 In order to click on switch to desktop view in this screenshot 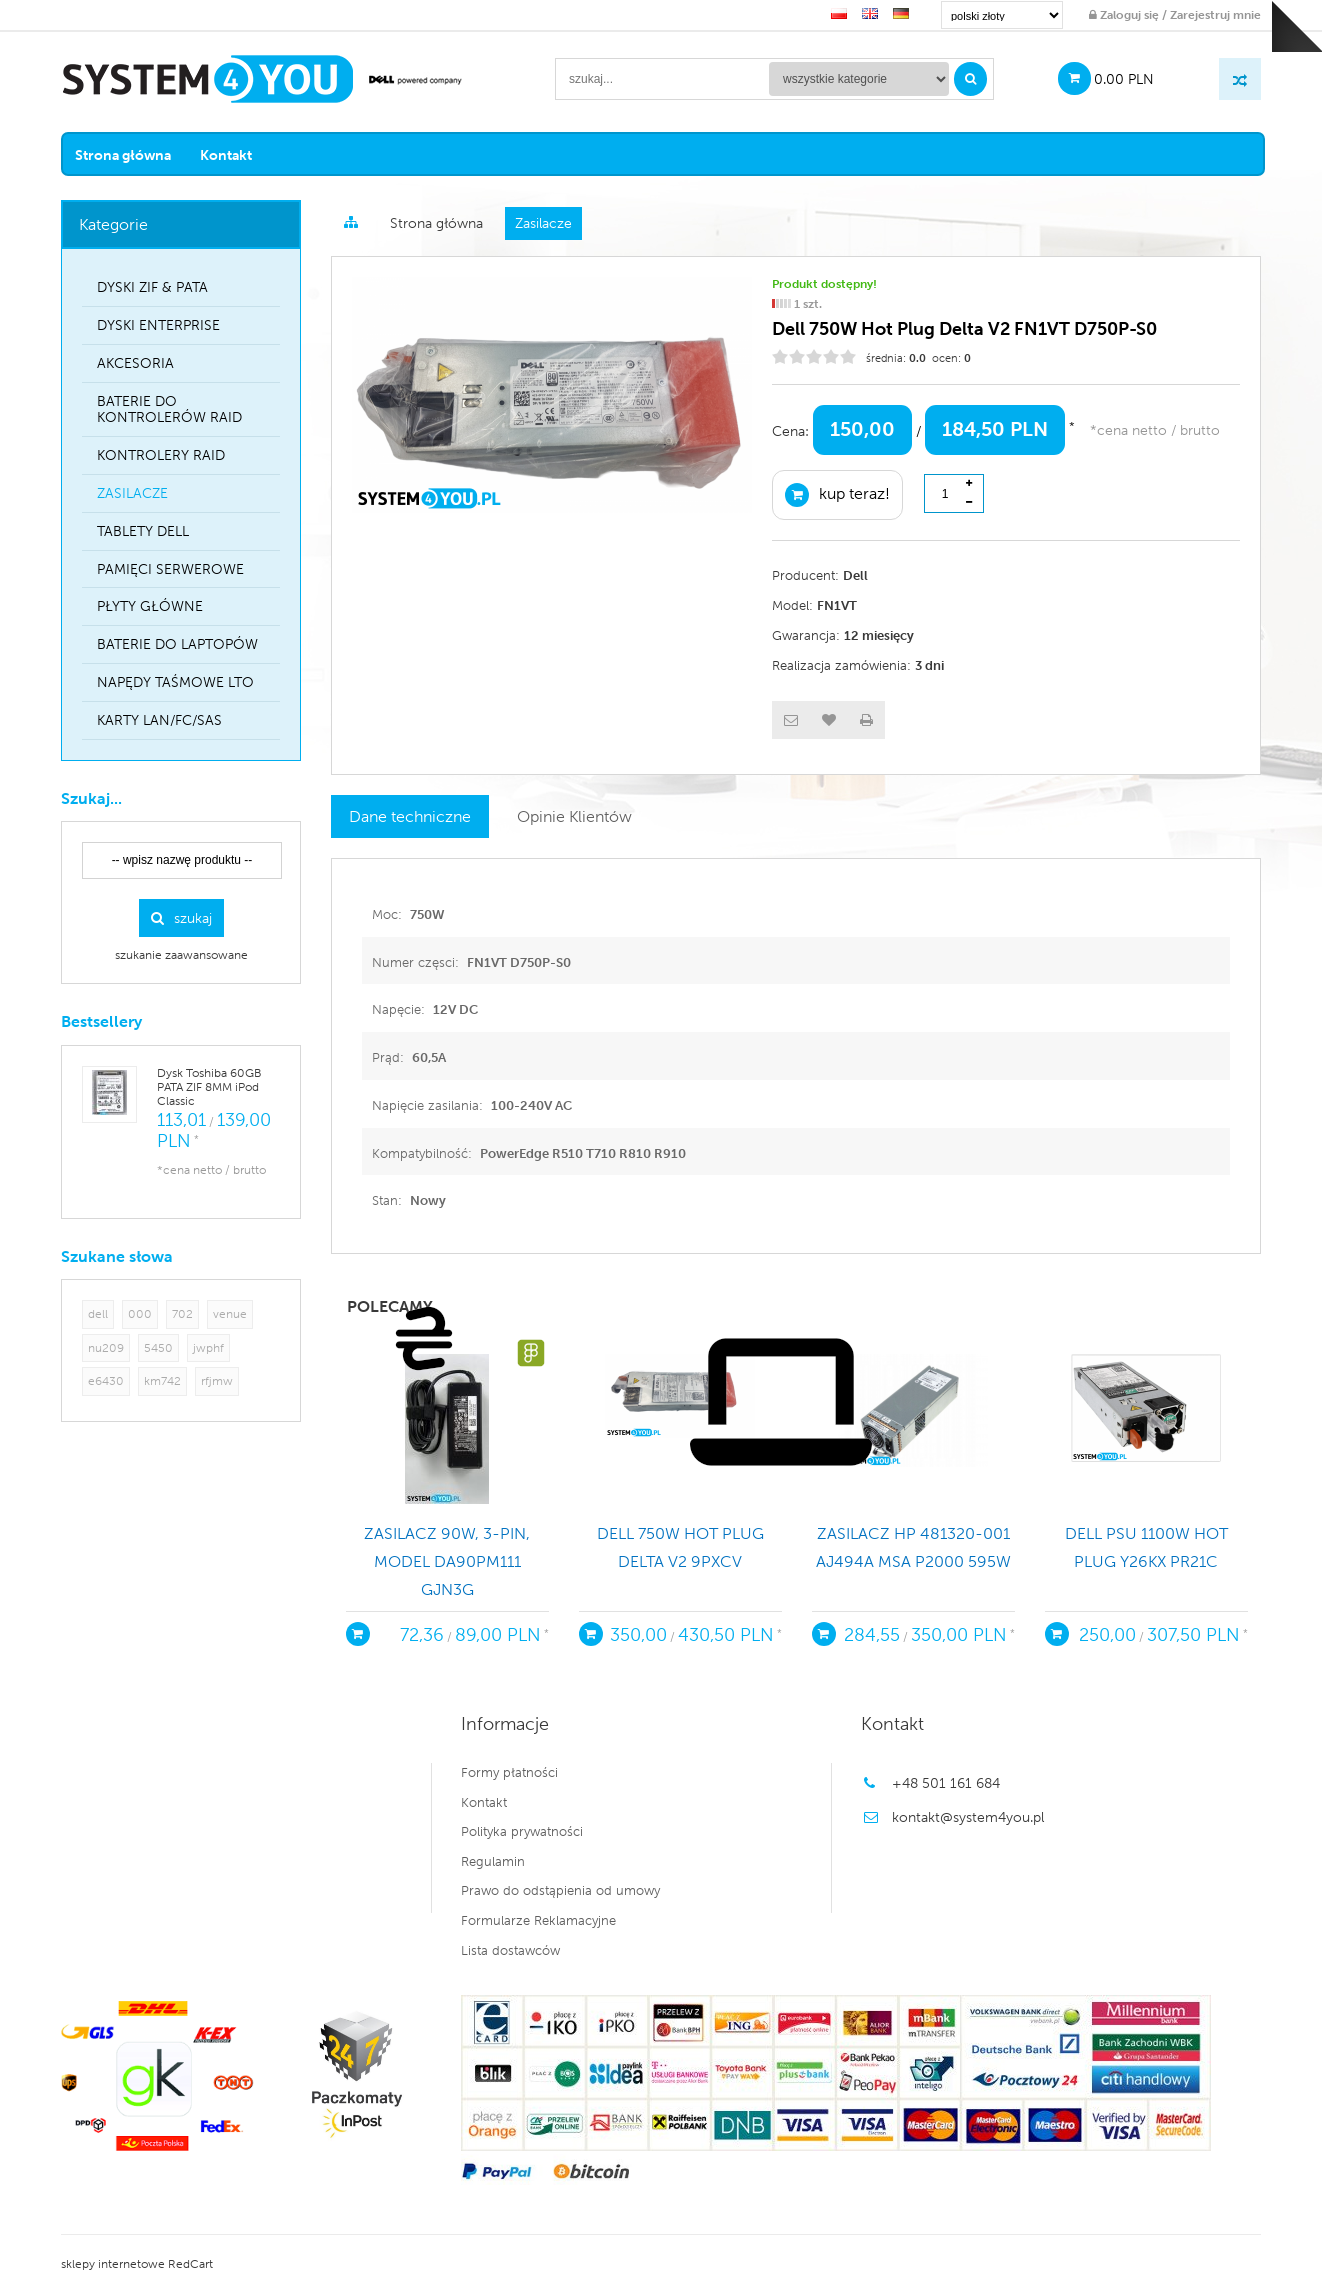, I will do `click(781, 1402)`.